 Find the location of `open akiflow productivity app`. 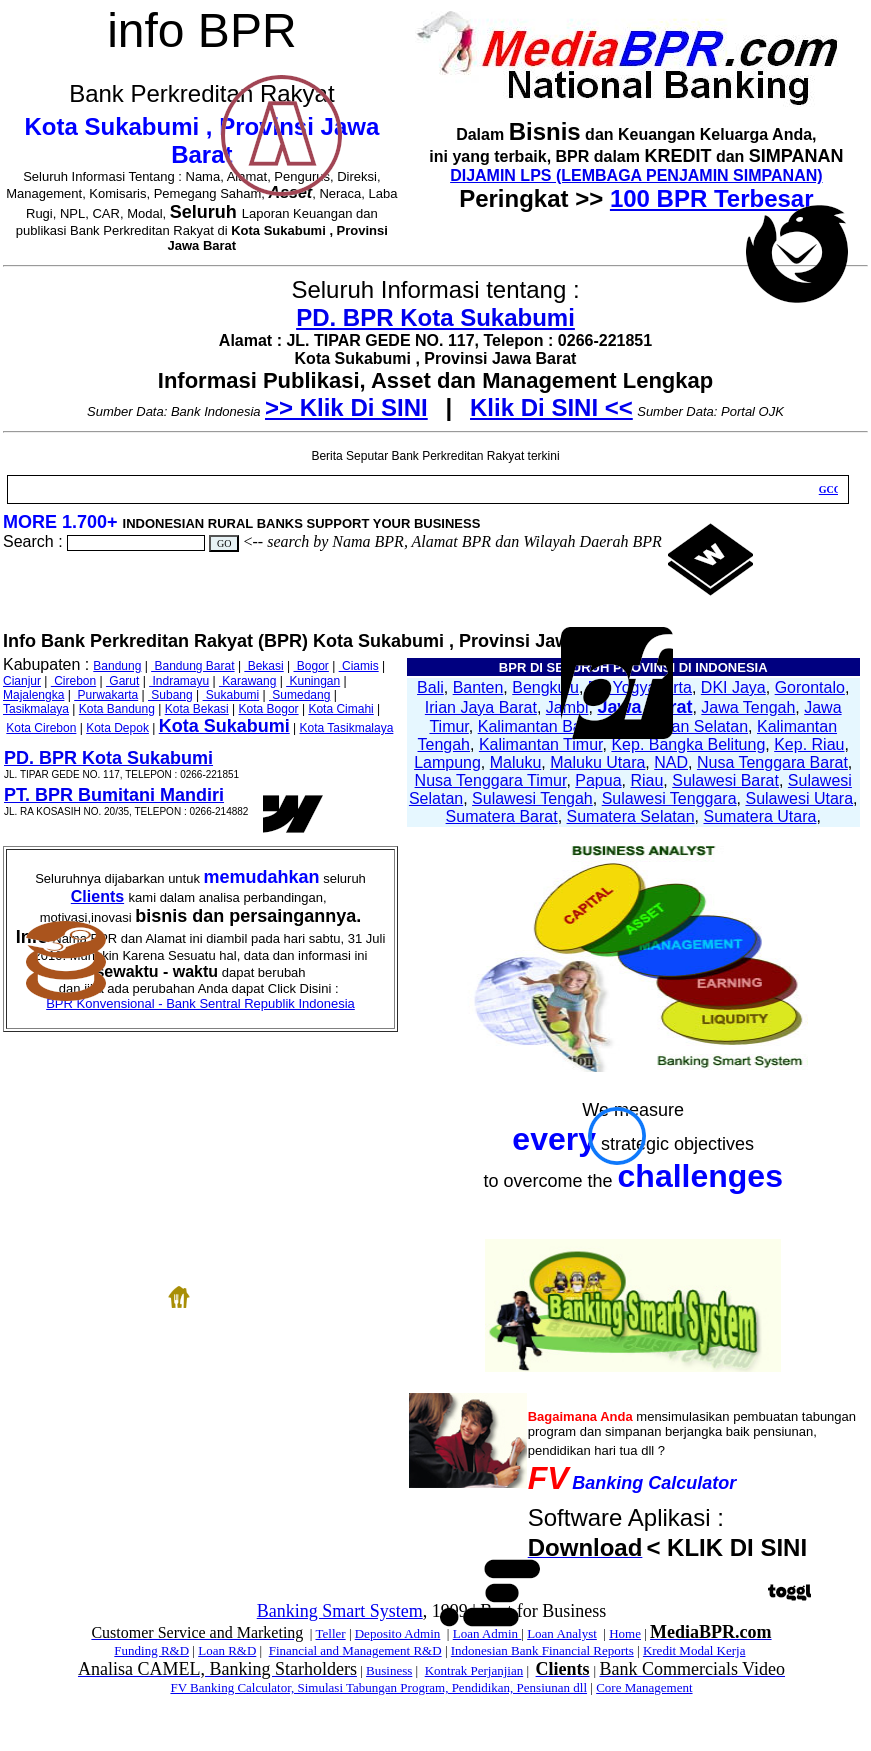

open akiflow productivity app is located at coordinates (281, 135).